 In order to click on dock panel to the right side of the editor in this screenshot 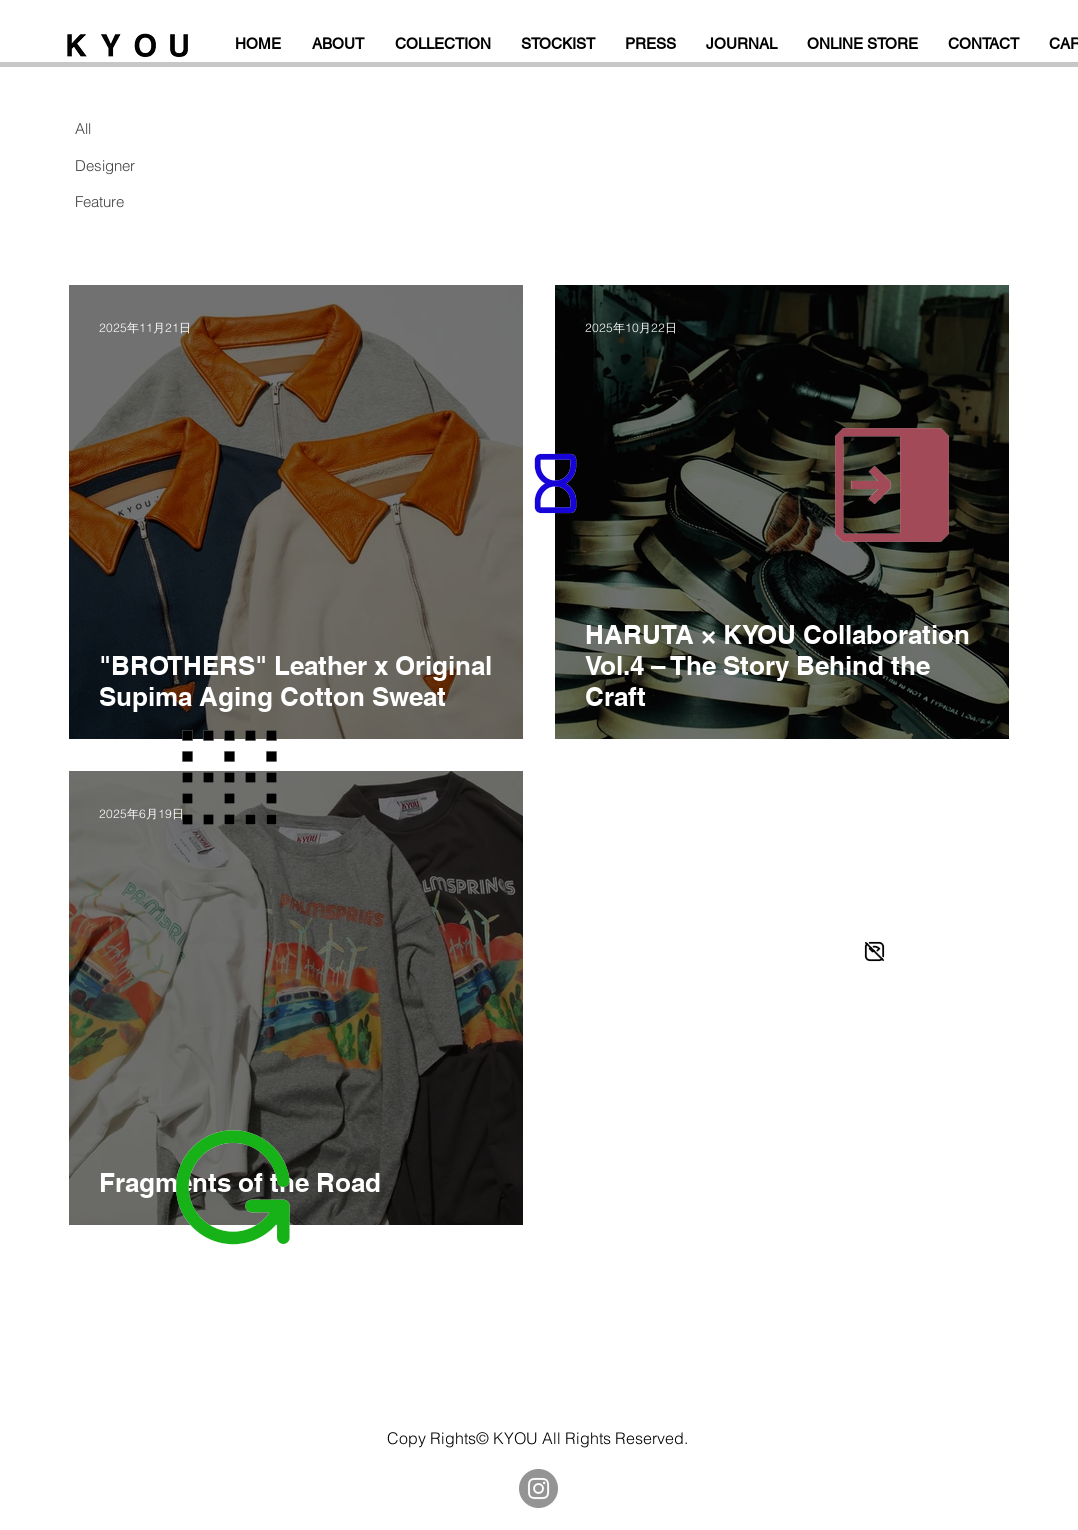, I will do `click(892, 485)`.